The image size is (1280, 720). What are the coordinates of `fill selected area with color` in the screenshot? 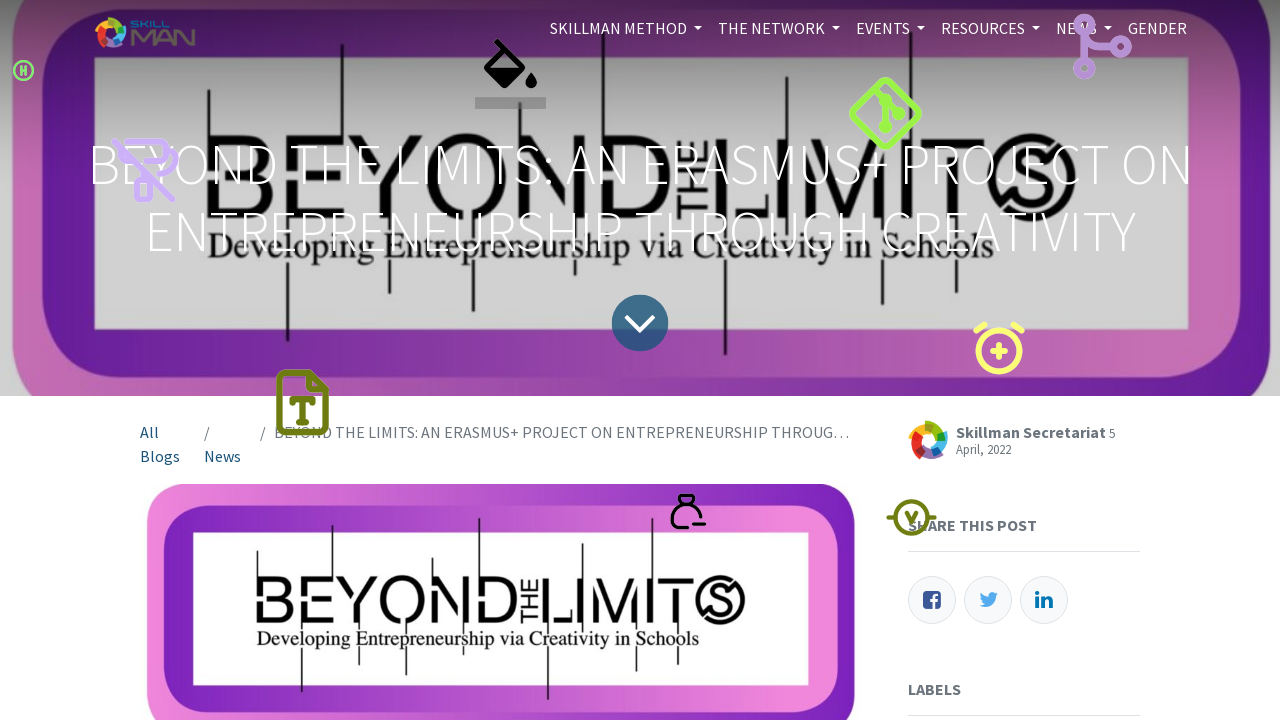 It's located at (510, 73).